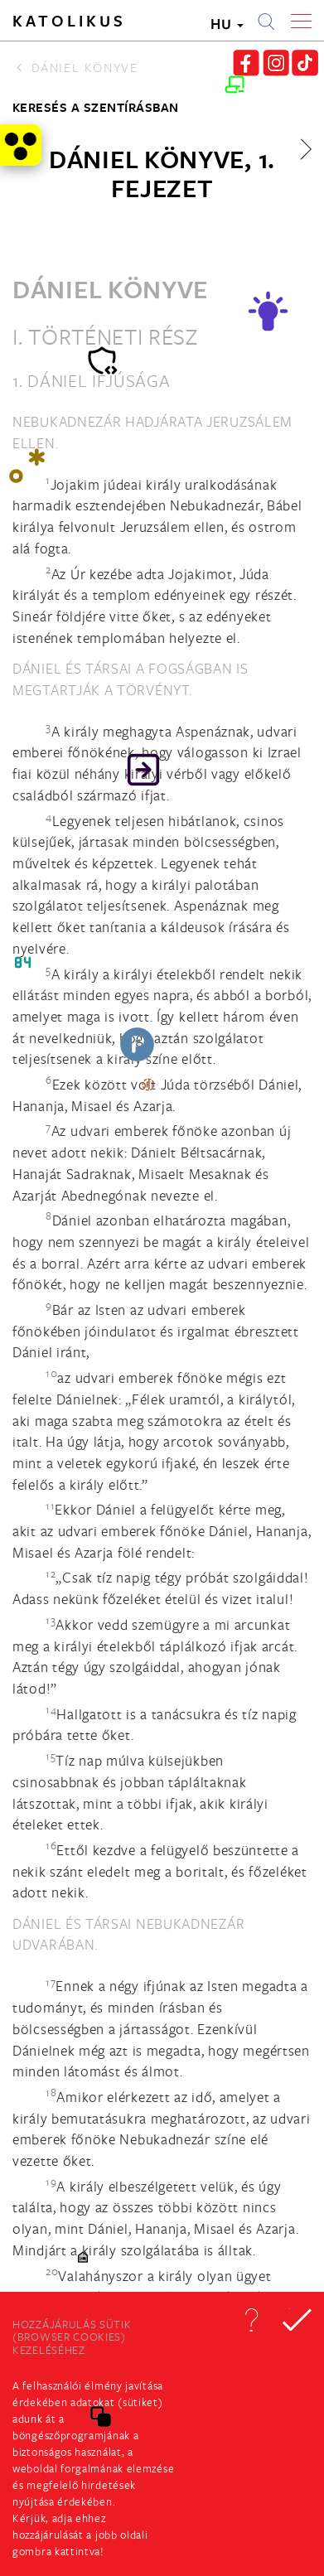  I want to click on copy to clipboard, so click(100, 2416).